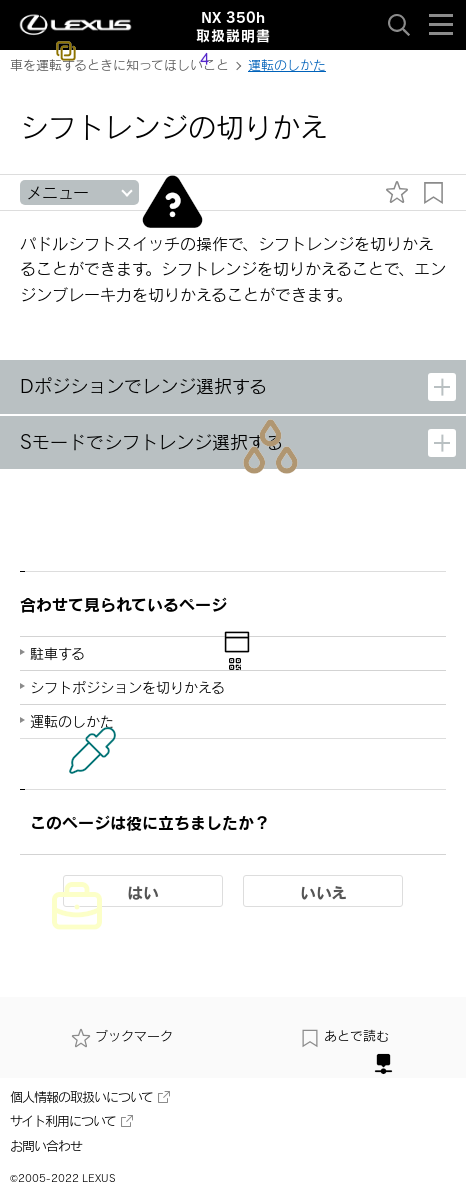  I want to click on indicates a warning or caution that requires attention, so click(172, 203).